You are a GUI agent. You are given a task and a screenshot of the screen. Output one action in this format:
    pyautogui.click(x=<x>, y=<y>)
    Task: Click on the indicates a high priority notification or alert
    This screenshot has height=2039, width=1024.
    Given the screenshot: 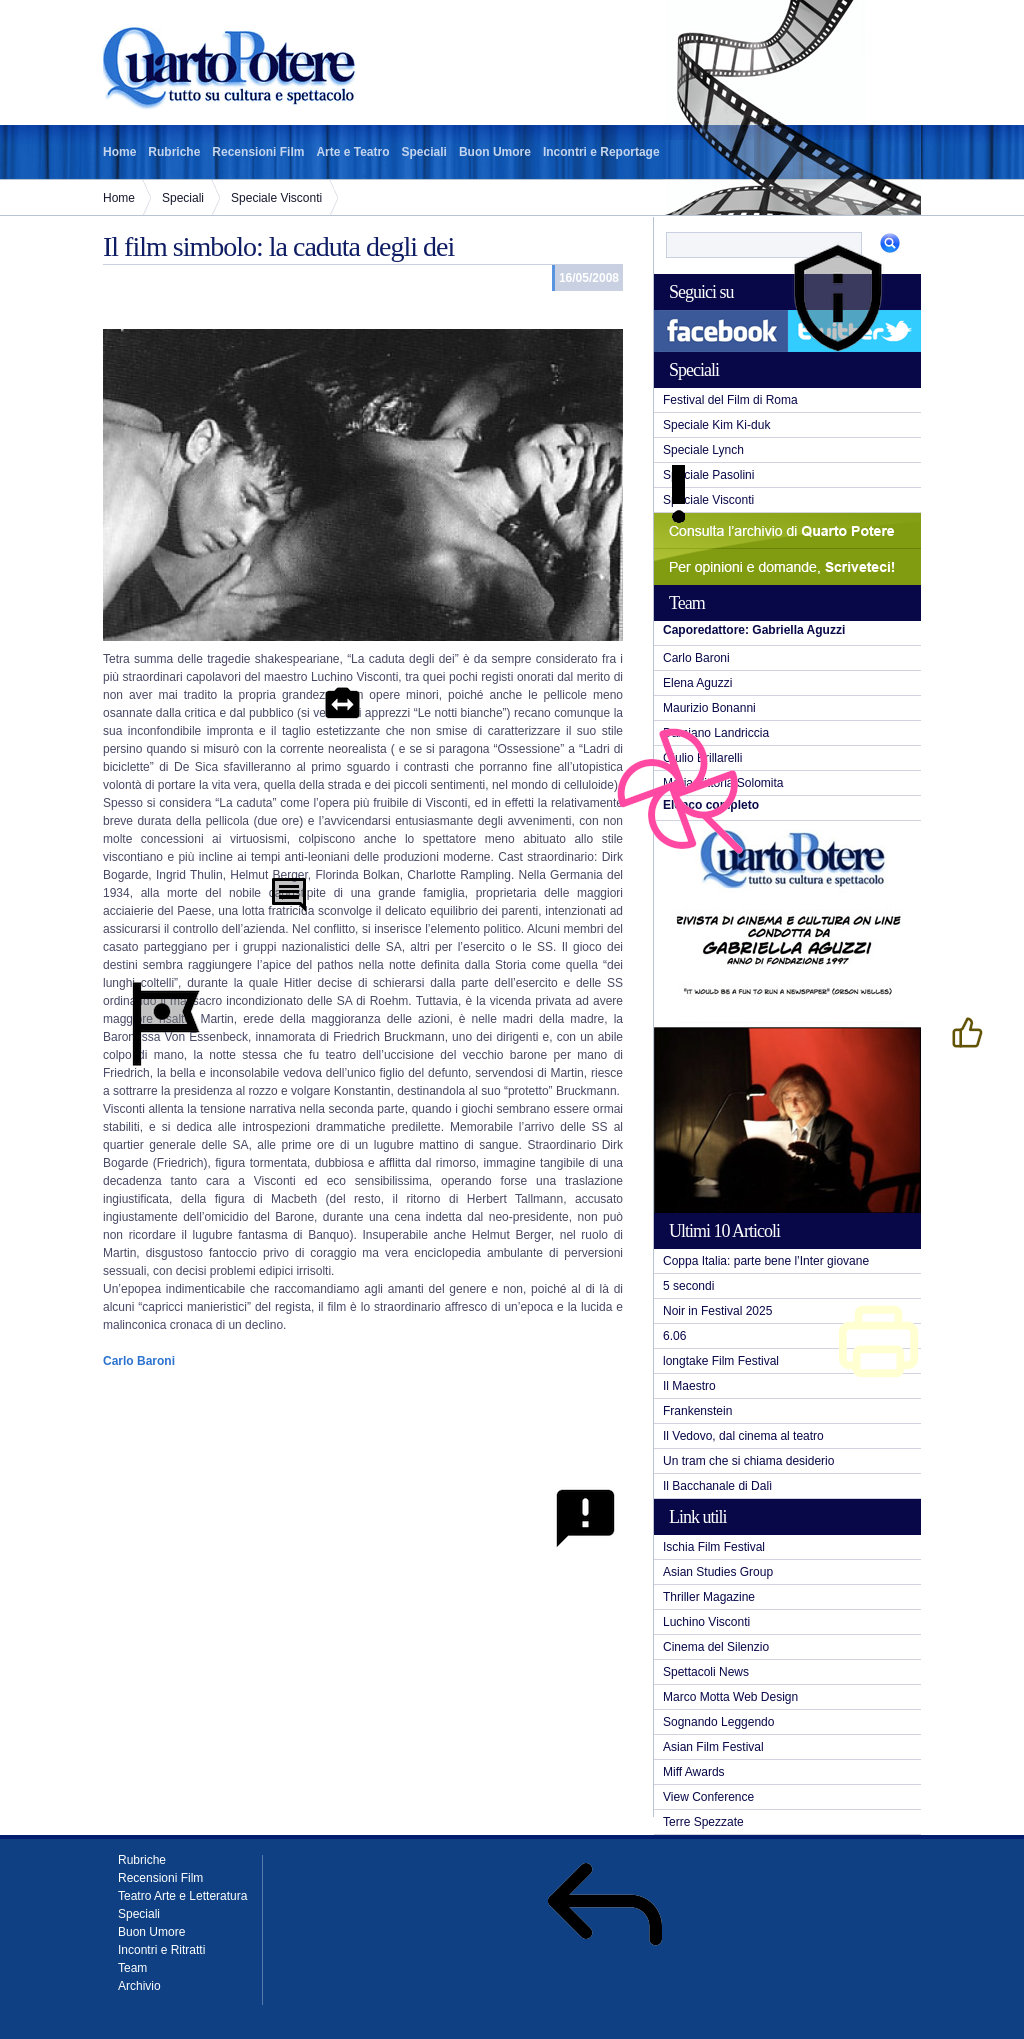 What is the action you would take?
    pyautogui.click(x=679, y=494)
    